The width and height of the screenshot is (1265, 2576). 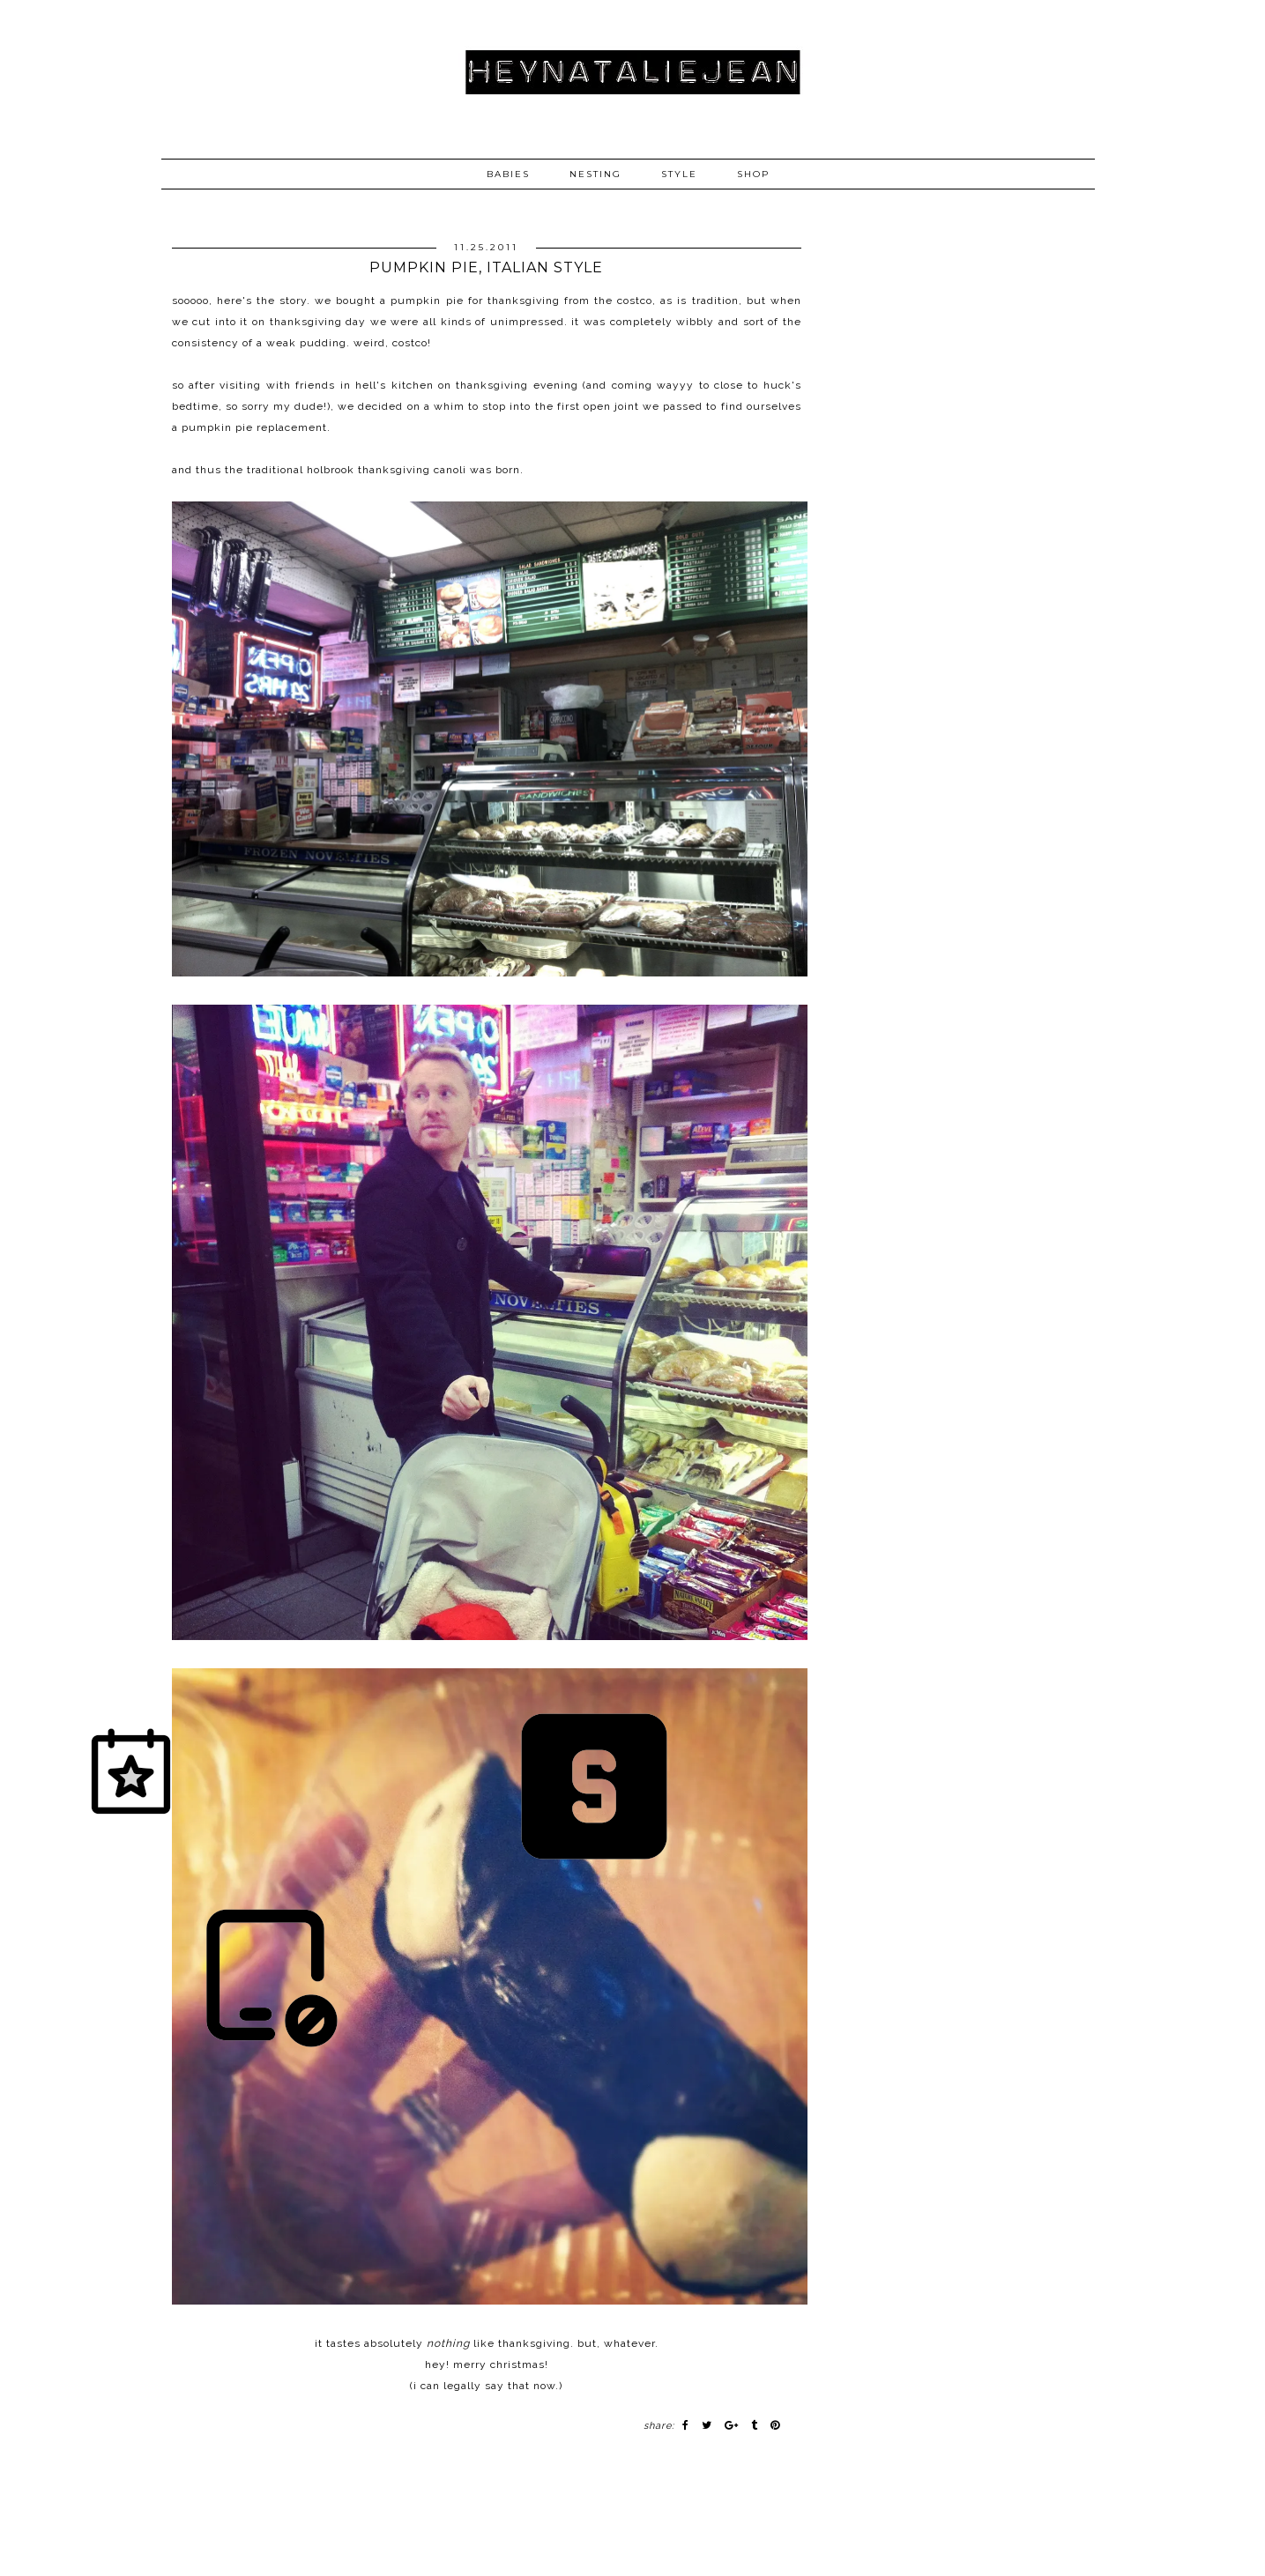 I want to click on view favorite or starred events, so click(x=130, y=1774).